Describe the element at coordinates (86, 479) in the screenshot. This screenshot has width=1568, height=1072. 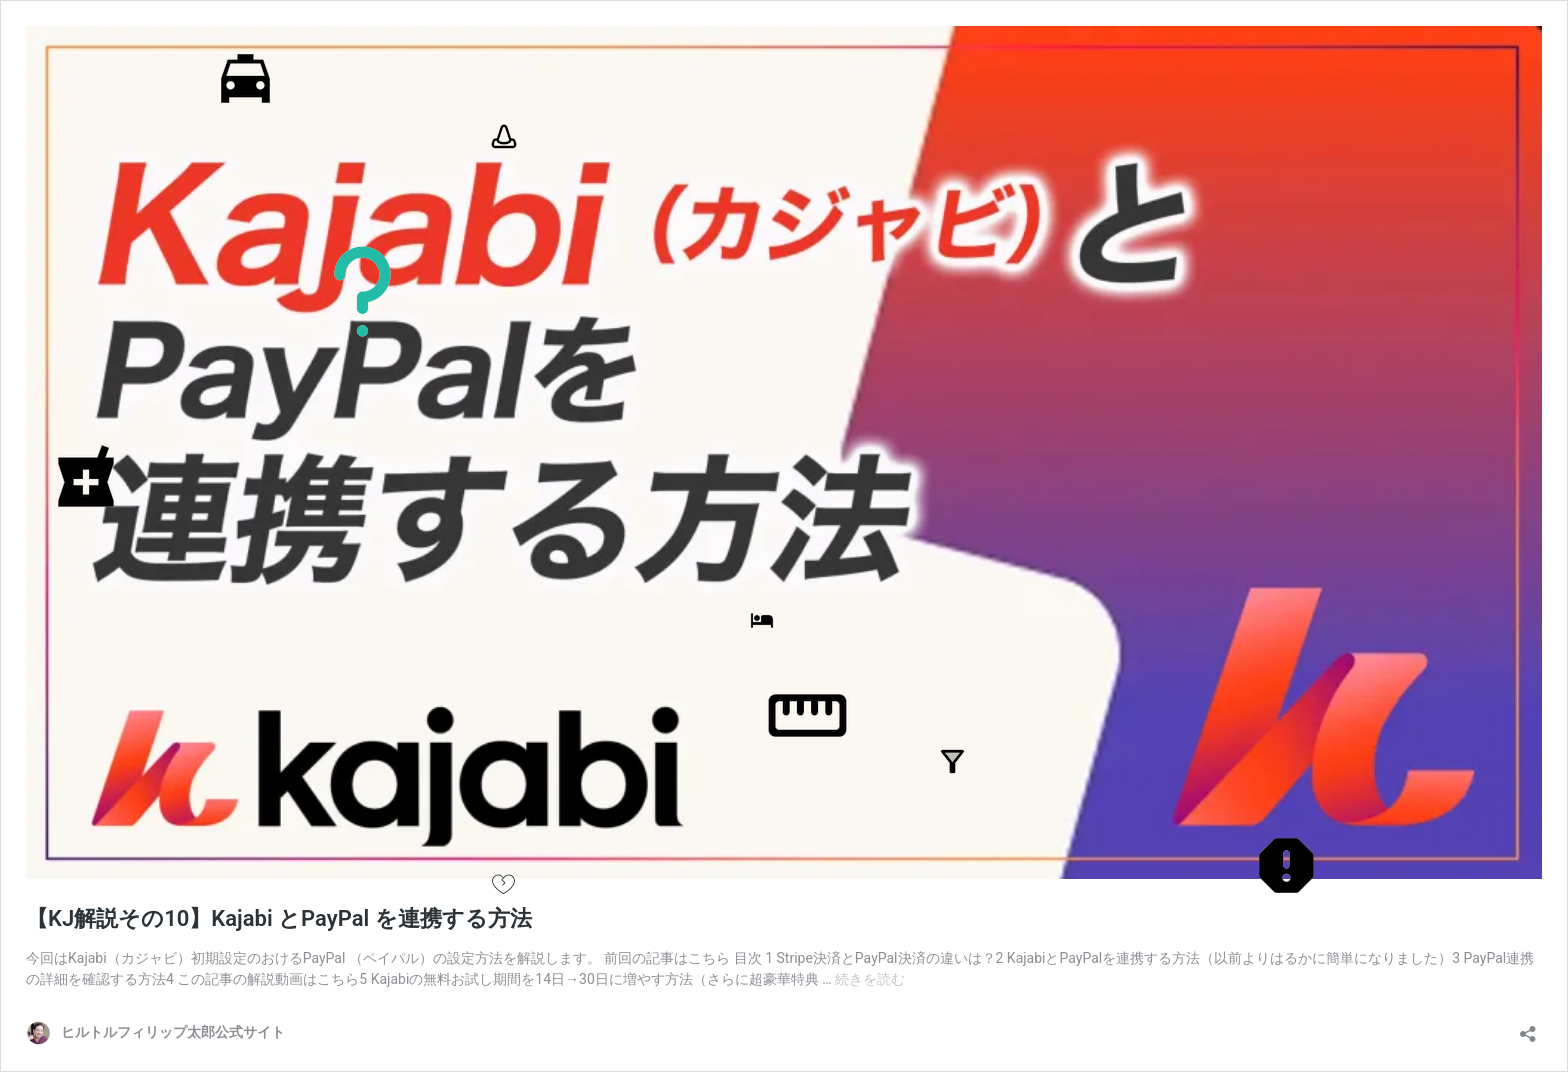
I see `find nearby pharmacies` at that location.